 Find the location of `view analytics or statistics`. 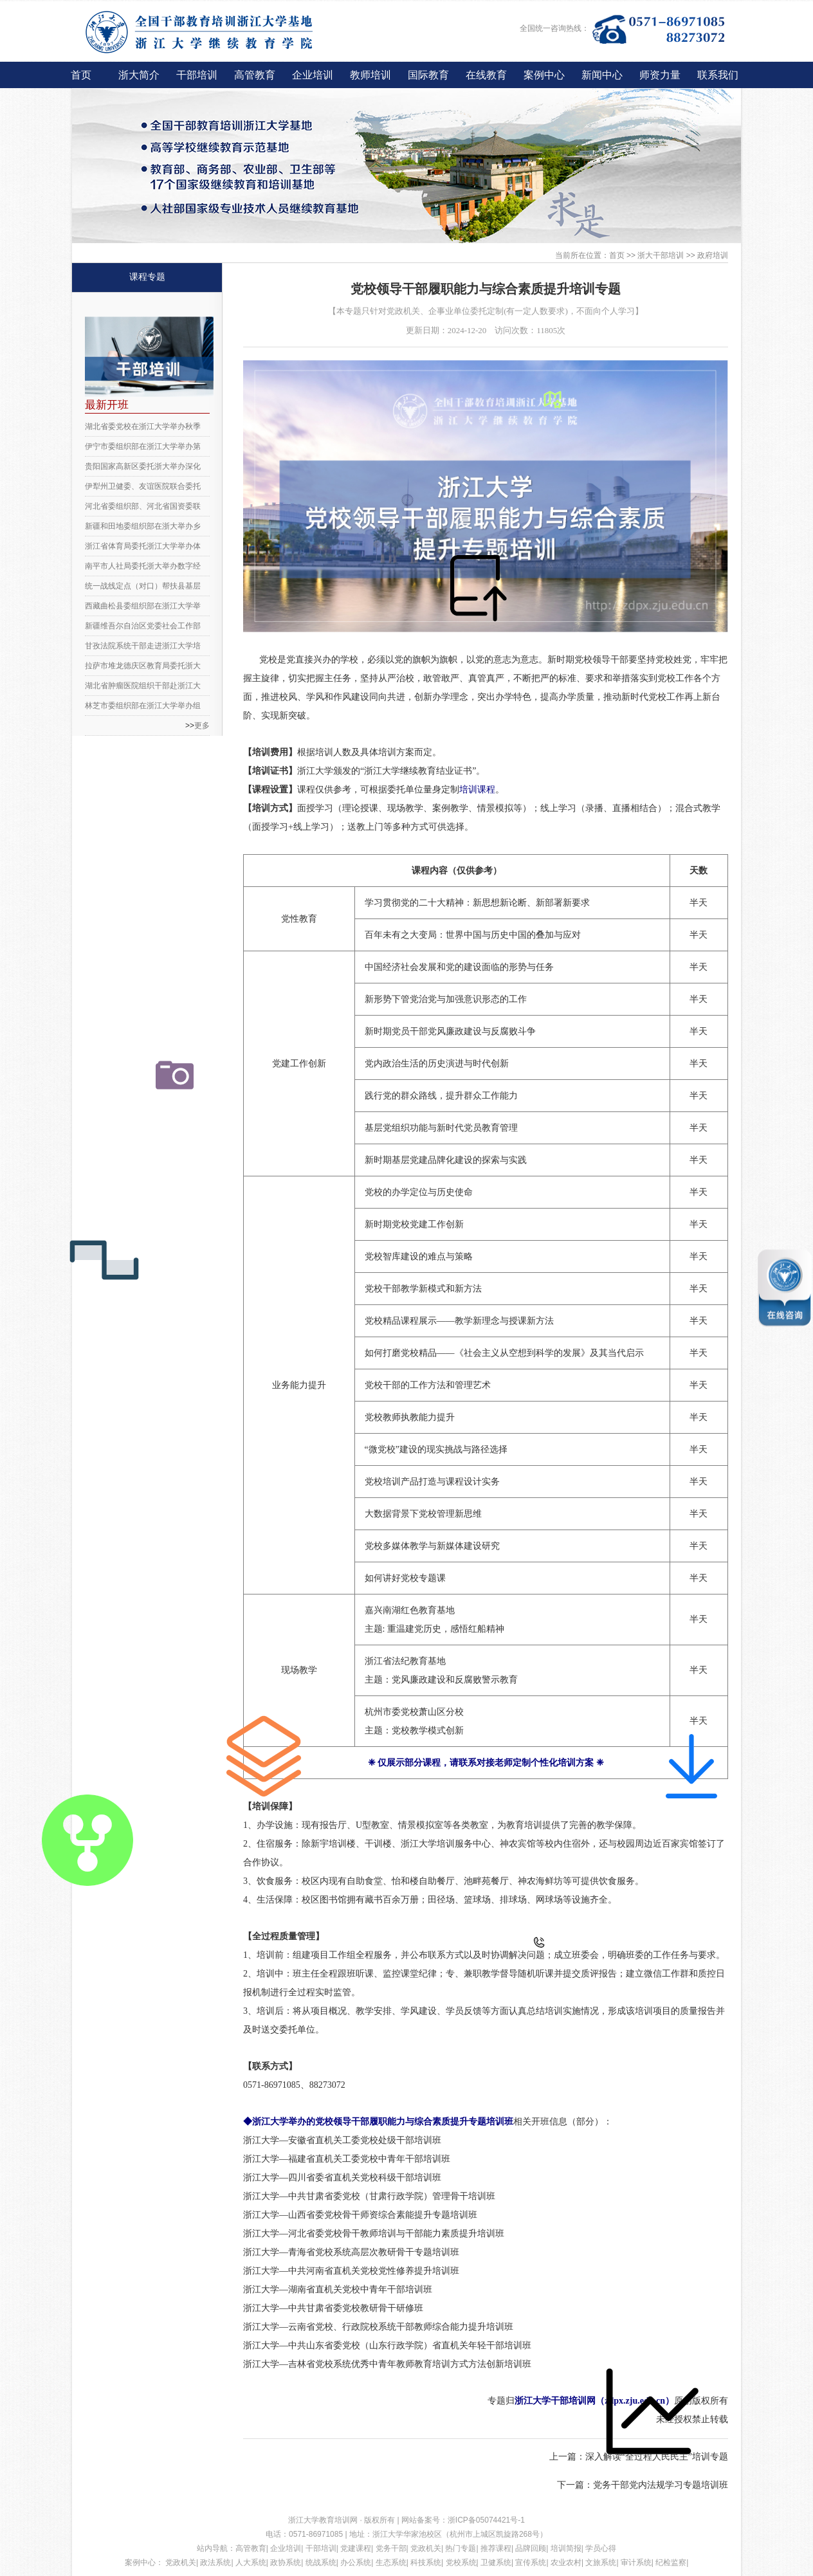

view analytics or statistics is located at coordinates (653, 2411).